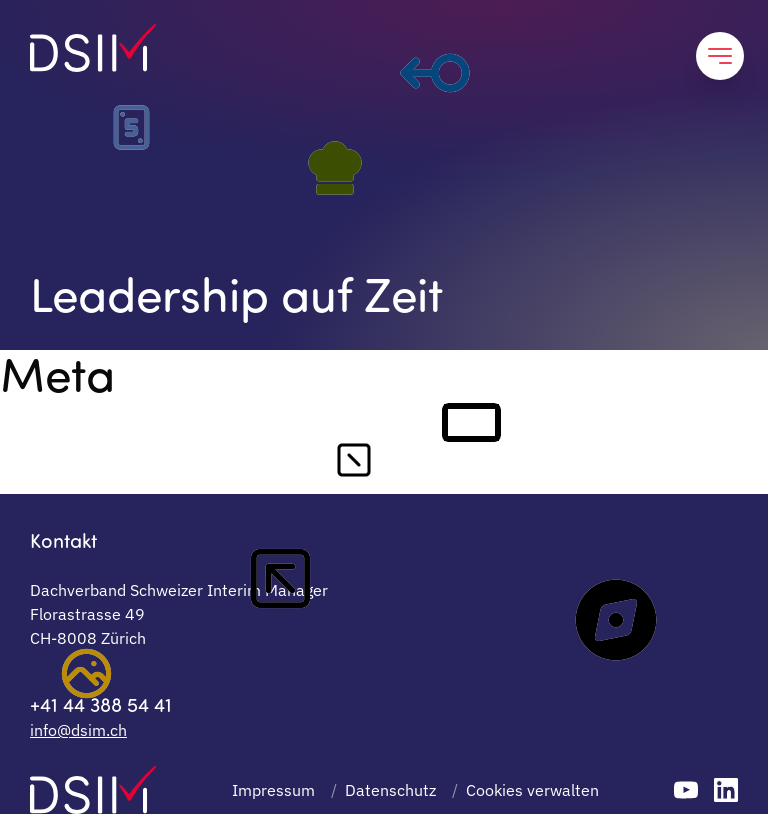 This screenshot has width=768, height=814. What do you see at coordinates (616, 620) in the screenshot?
I see `open the discord server discovery page` at bounding box center [616, 620].